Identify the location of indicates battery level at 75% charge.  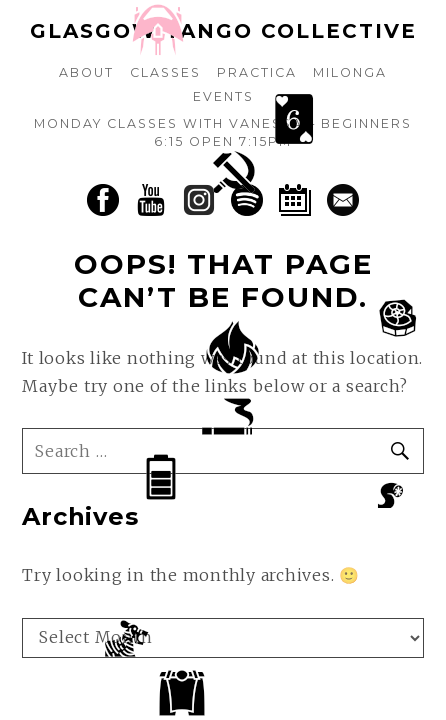
(161, 477).